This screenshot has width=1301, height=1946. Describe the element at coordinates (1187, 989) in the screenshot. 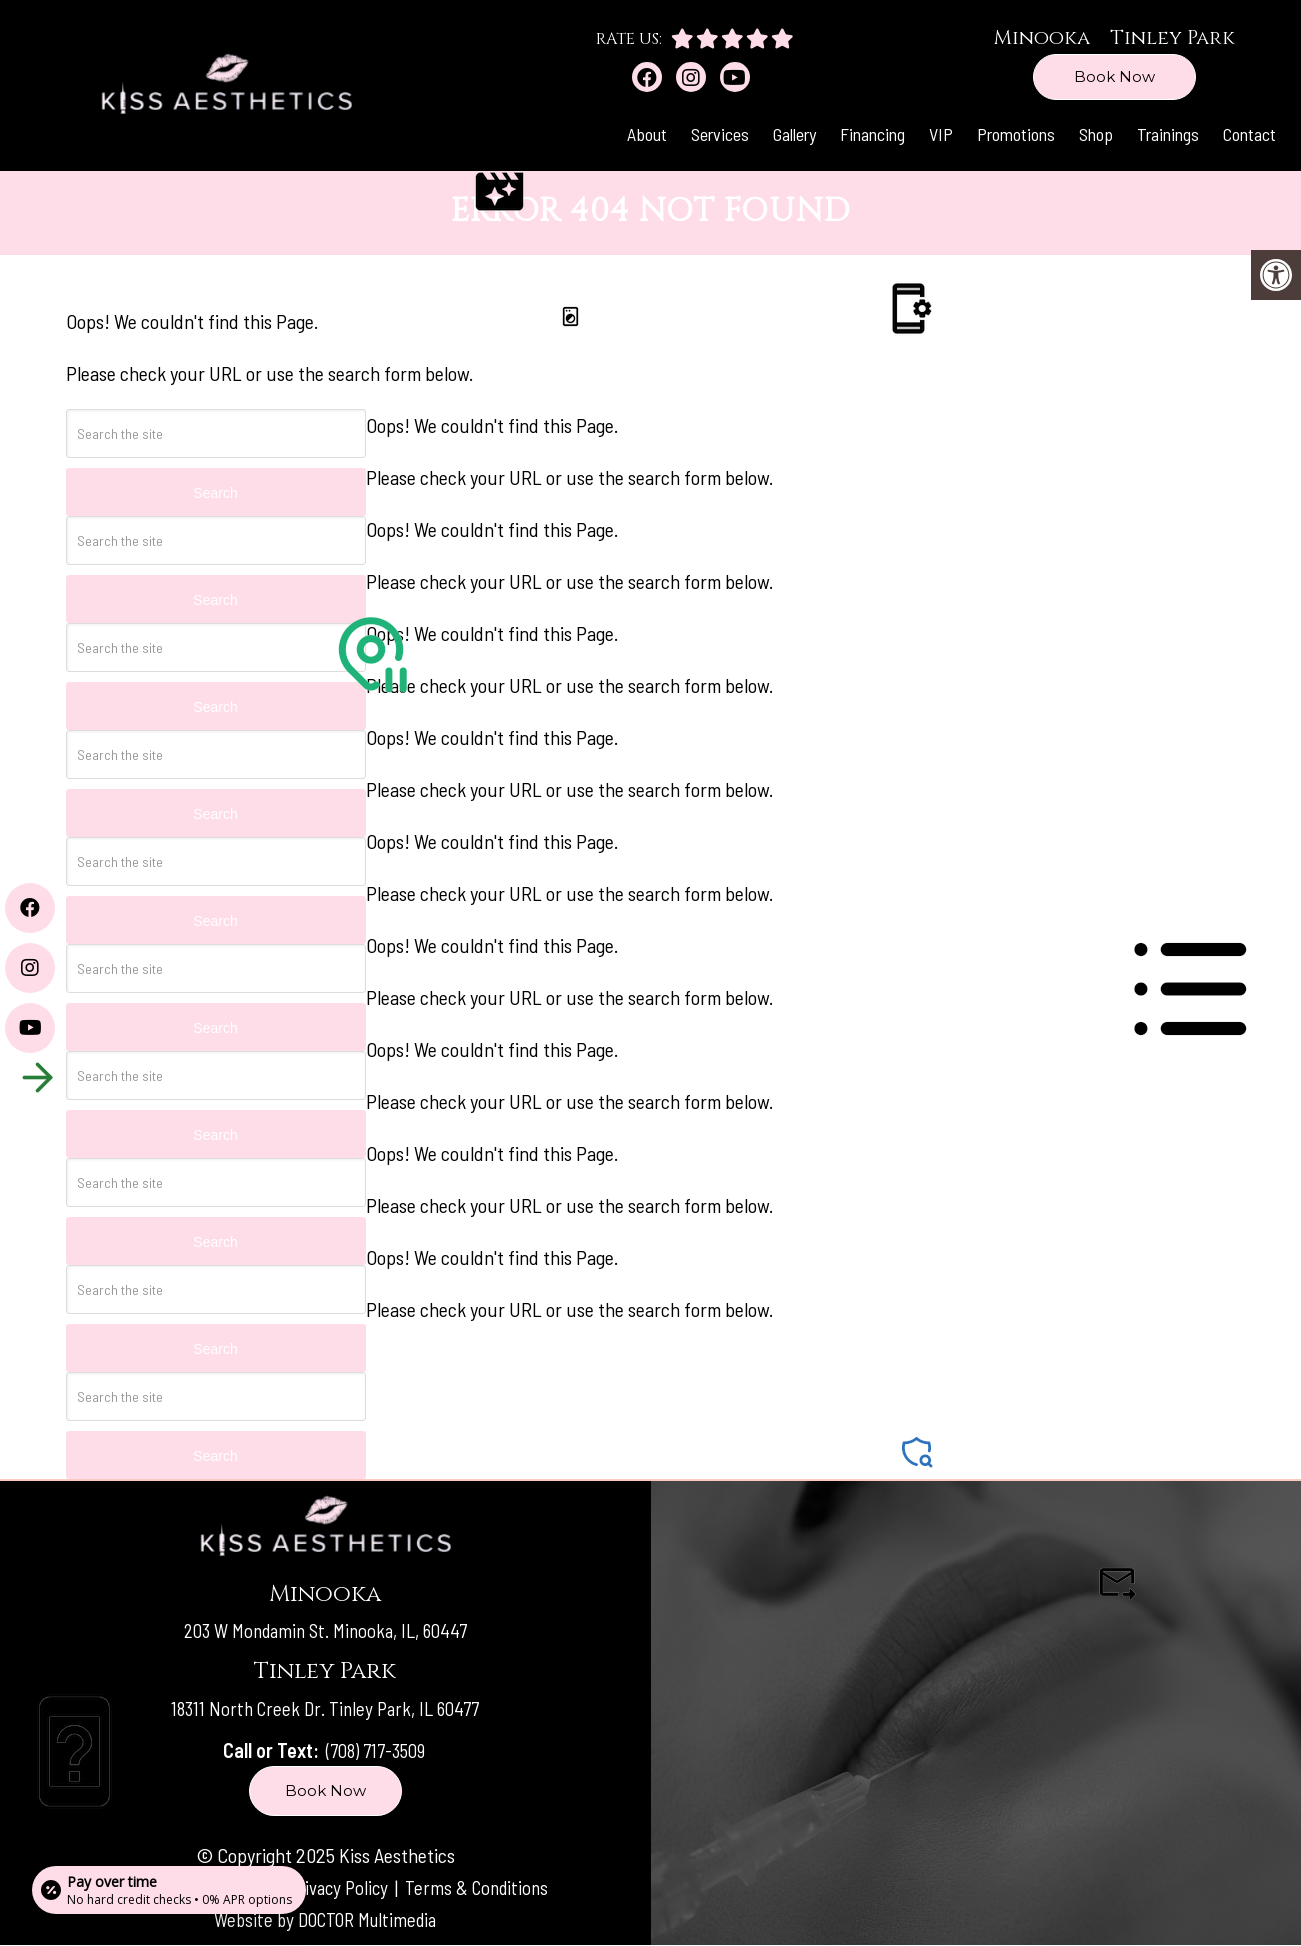

I see `view items in list format` at that location.